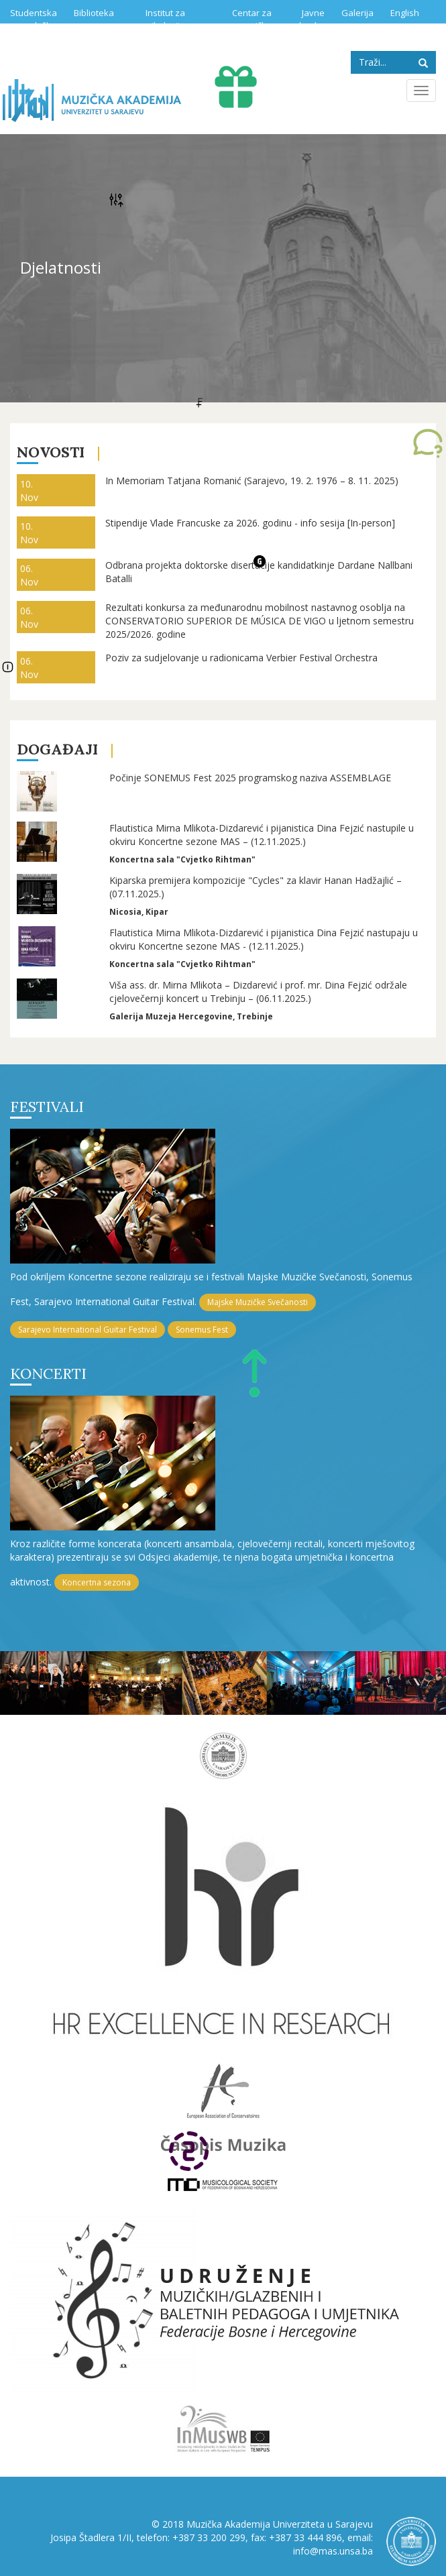 This screenshot has height=2576, width=446. Describe the element at coordinates (199, 402) in the screenshot. I see `indicates swiss franc currency` at that location.